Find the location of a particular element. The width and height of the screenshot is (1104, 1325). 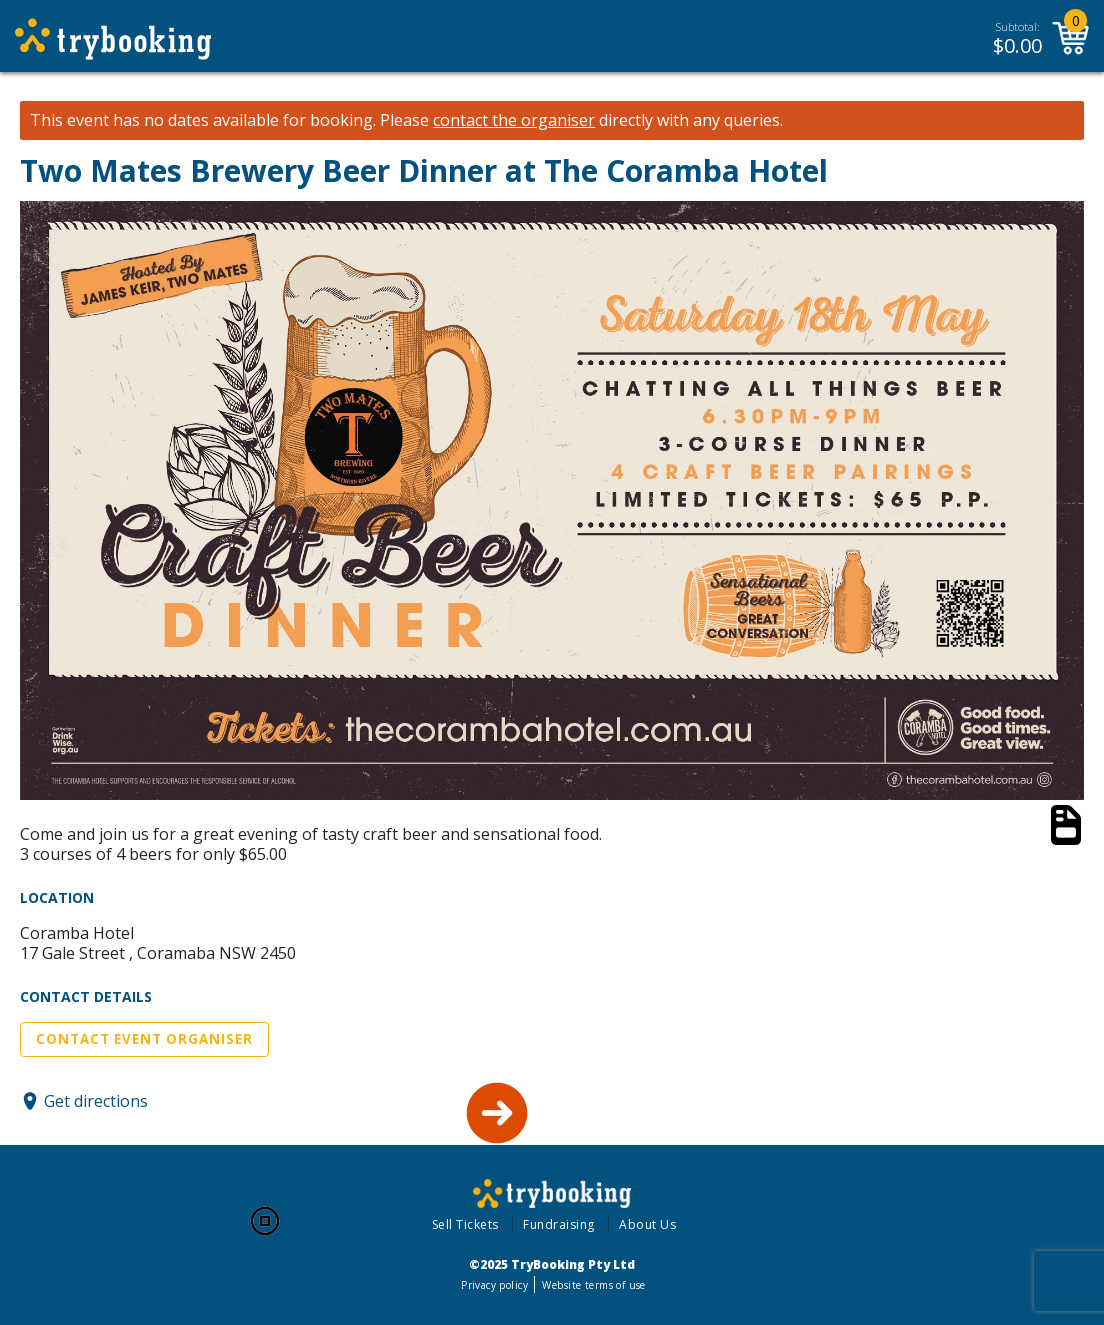

proceed to the next step is located at coordinates (497, 1113).